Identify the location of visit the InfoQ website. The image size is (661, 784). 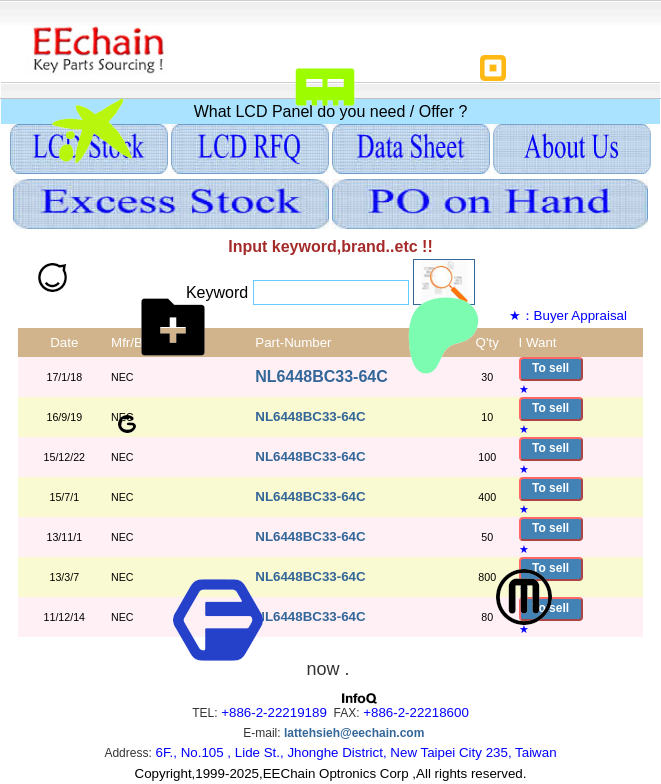
(359, 698).